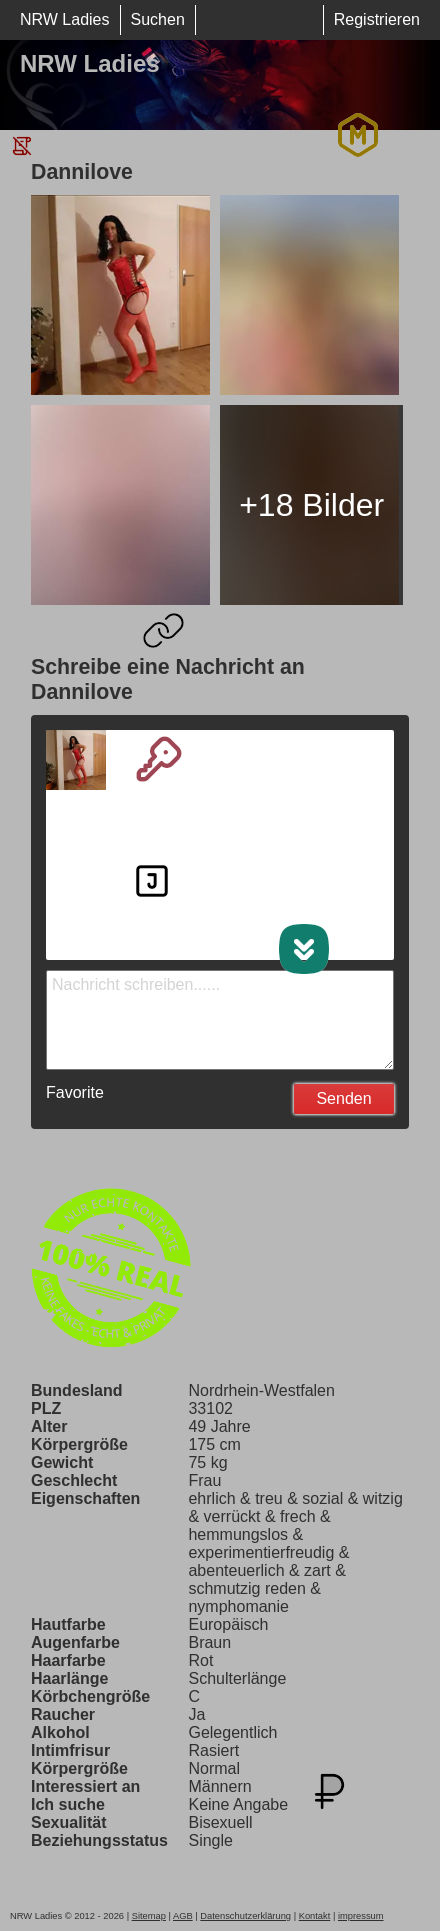 The image size is (440, 1931). I want to click on represents the letter J in a menu or keyboard interface, so click(152, 881).